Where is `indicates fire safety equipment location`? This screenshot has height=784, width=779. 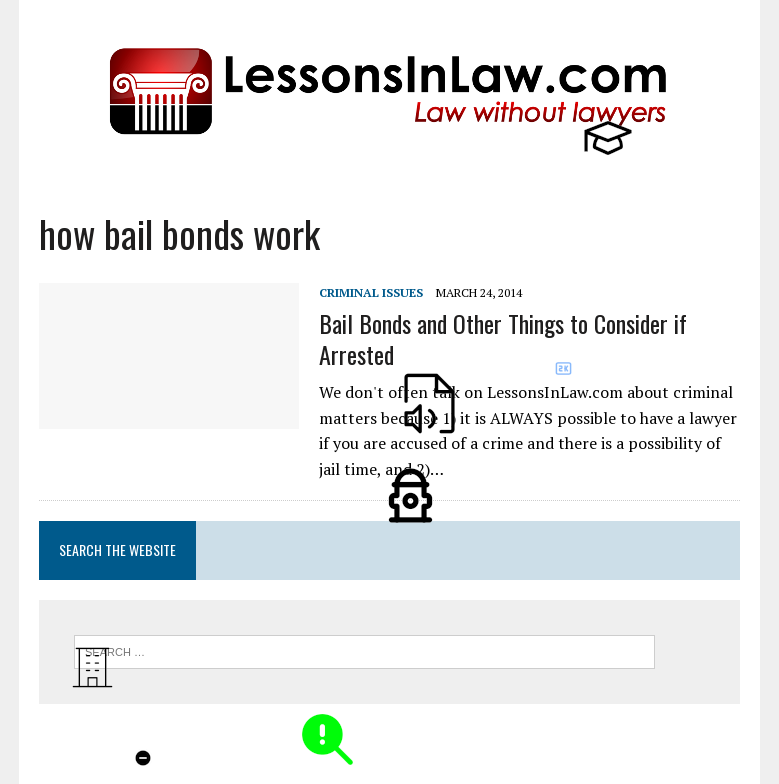 indicates fire safety equipment location is located at coordinates (410, 495).